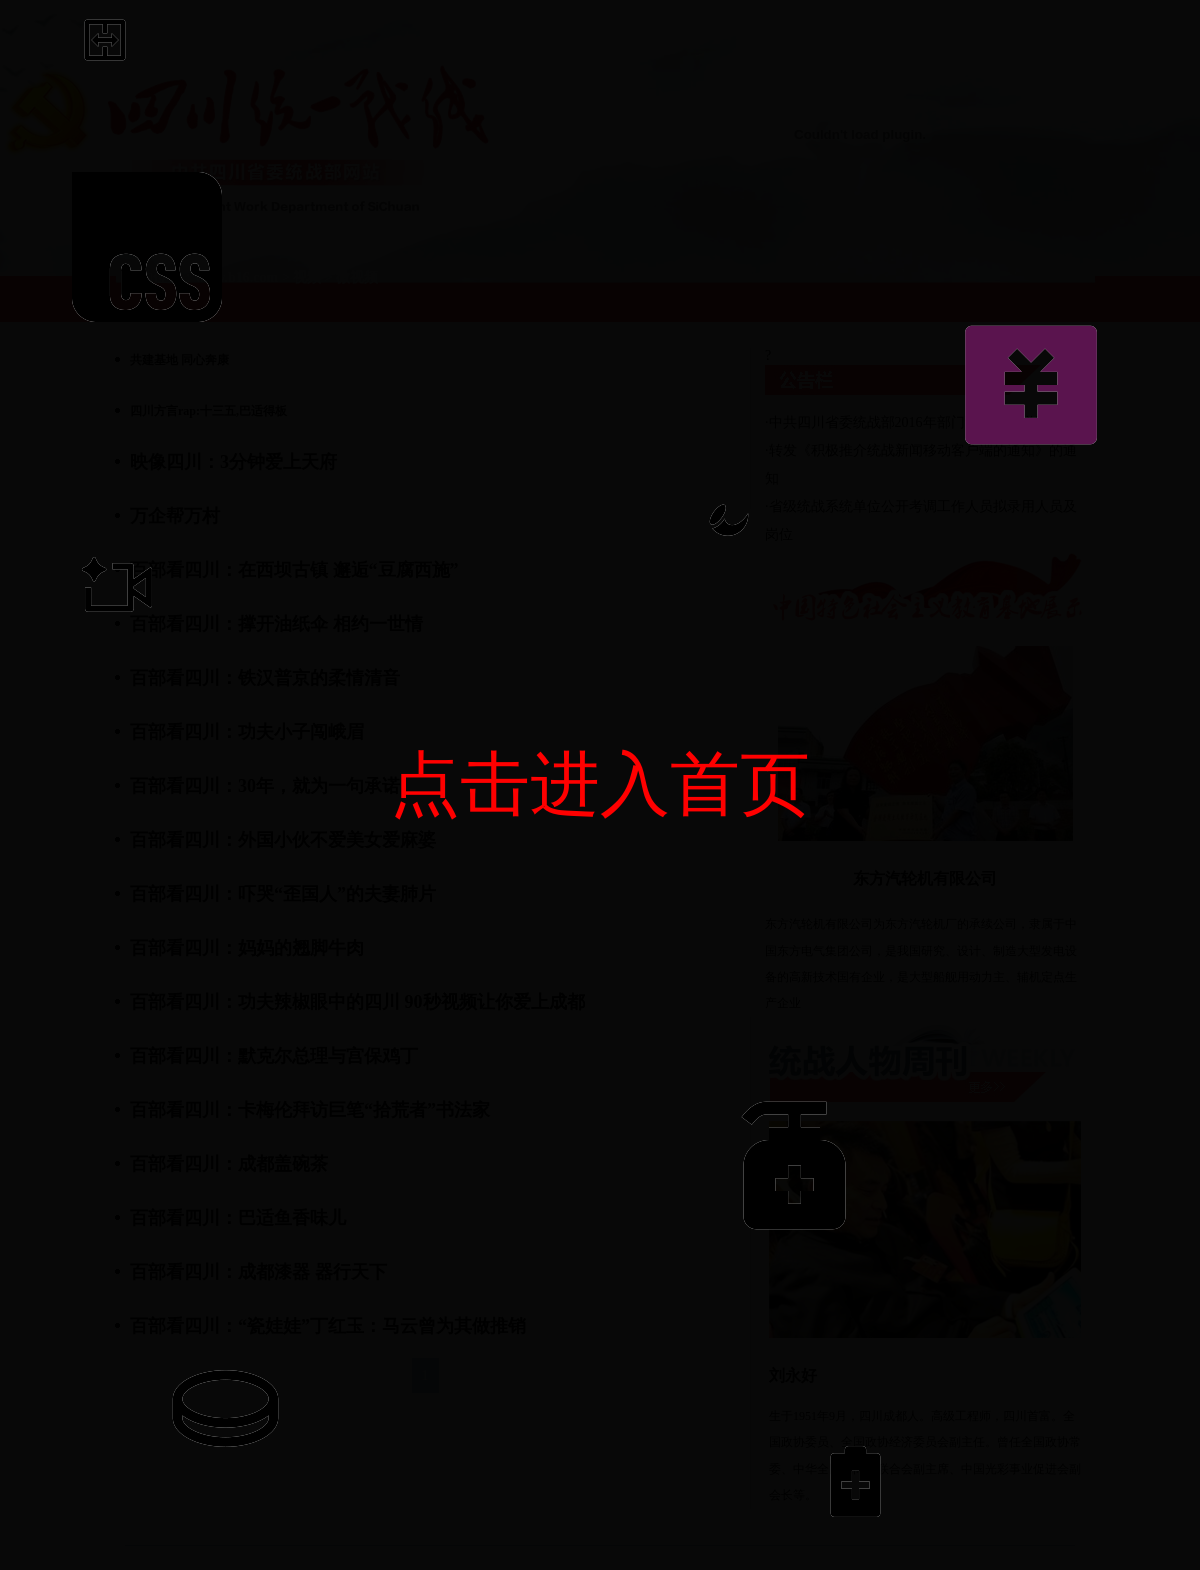 The image size is (1200, 1570). Describe the element at coordinates (855, 1481) in the screenshot. I see `enable battery saver mode` at that location.